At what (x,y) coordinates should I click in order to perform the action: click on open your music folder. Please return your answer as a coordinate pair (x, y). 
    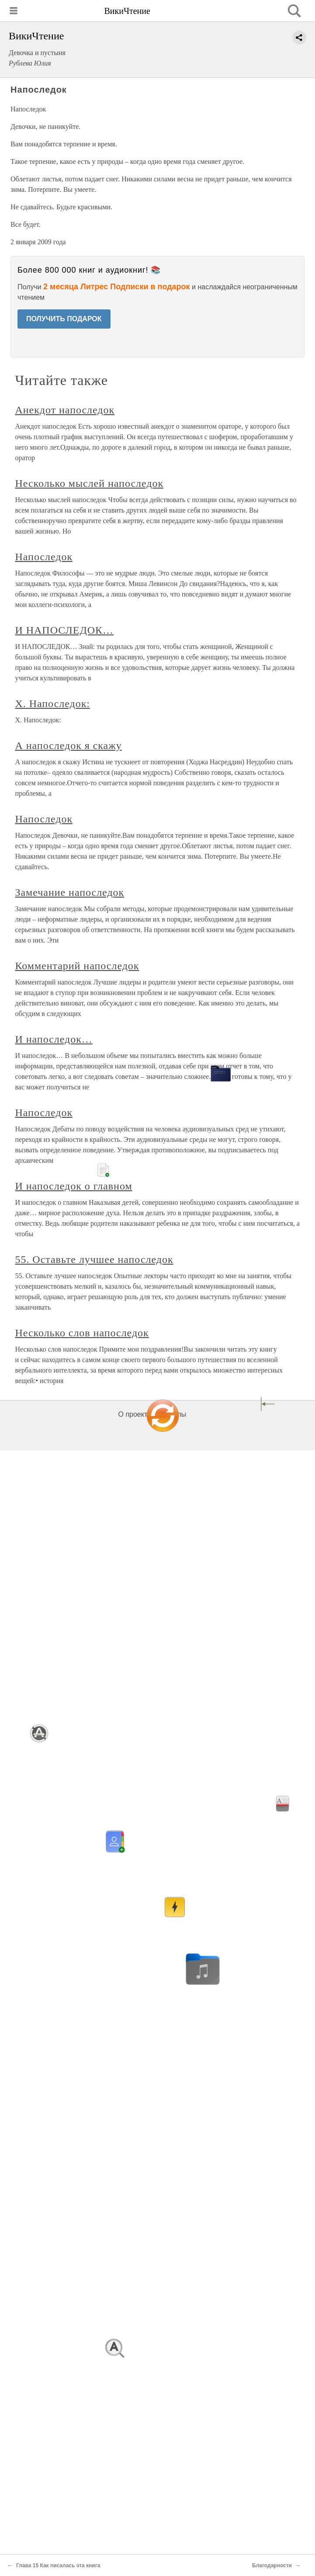
    Looking at the image, I should click on (203, 1969).